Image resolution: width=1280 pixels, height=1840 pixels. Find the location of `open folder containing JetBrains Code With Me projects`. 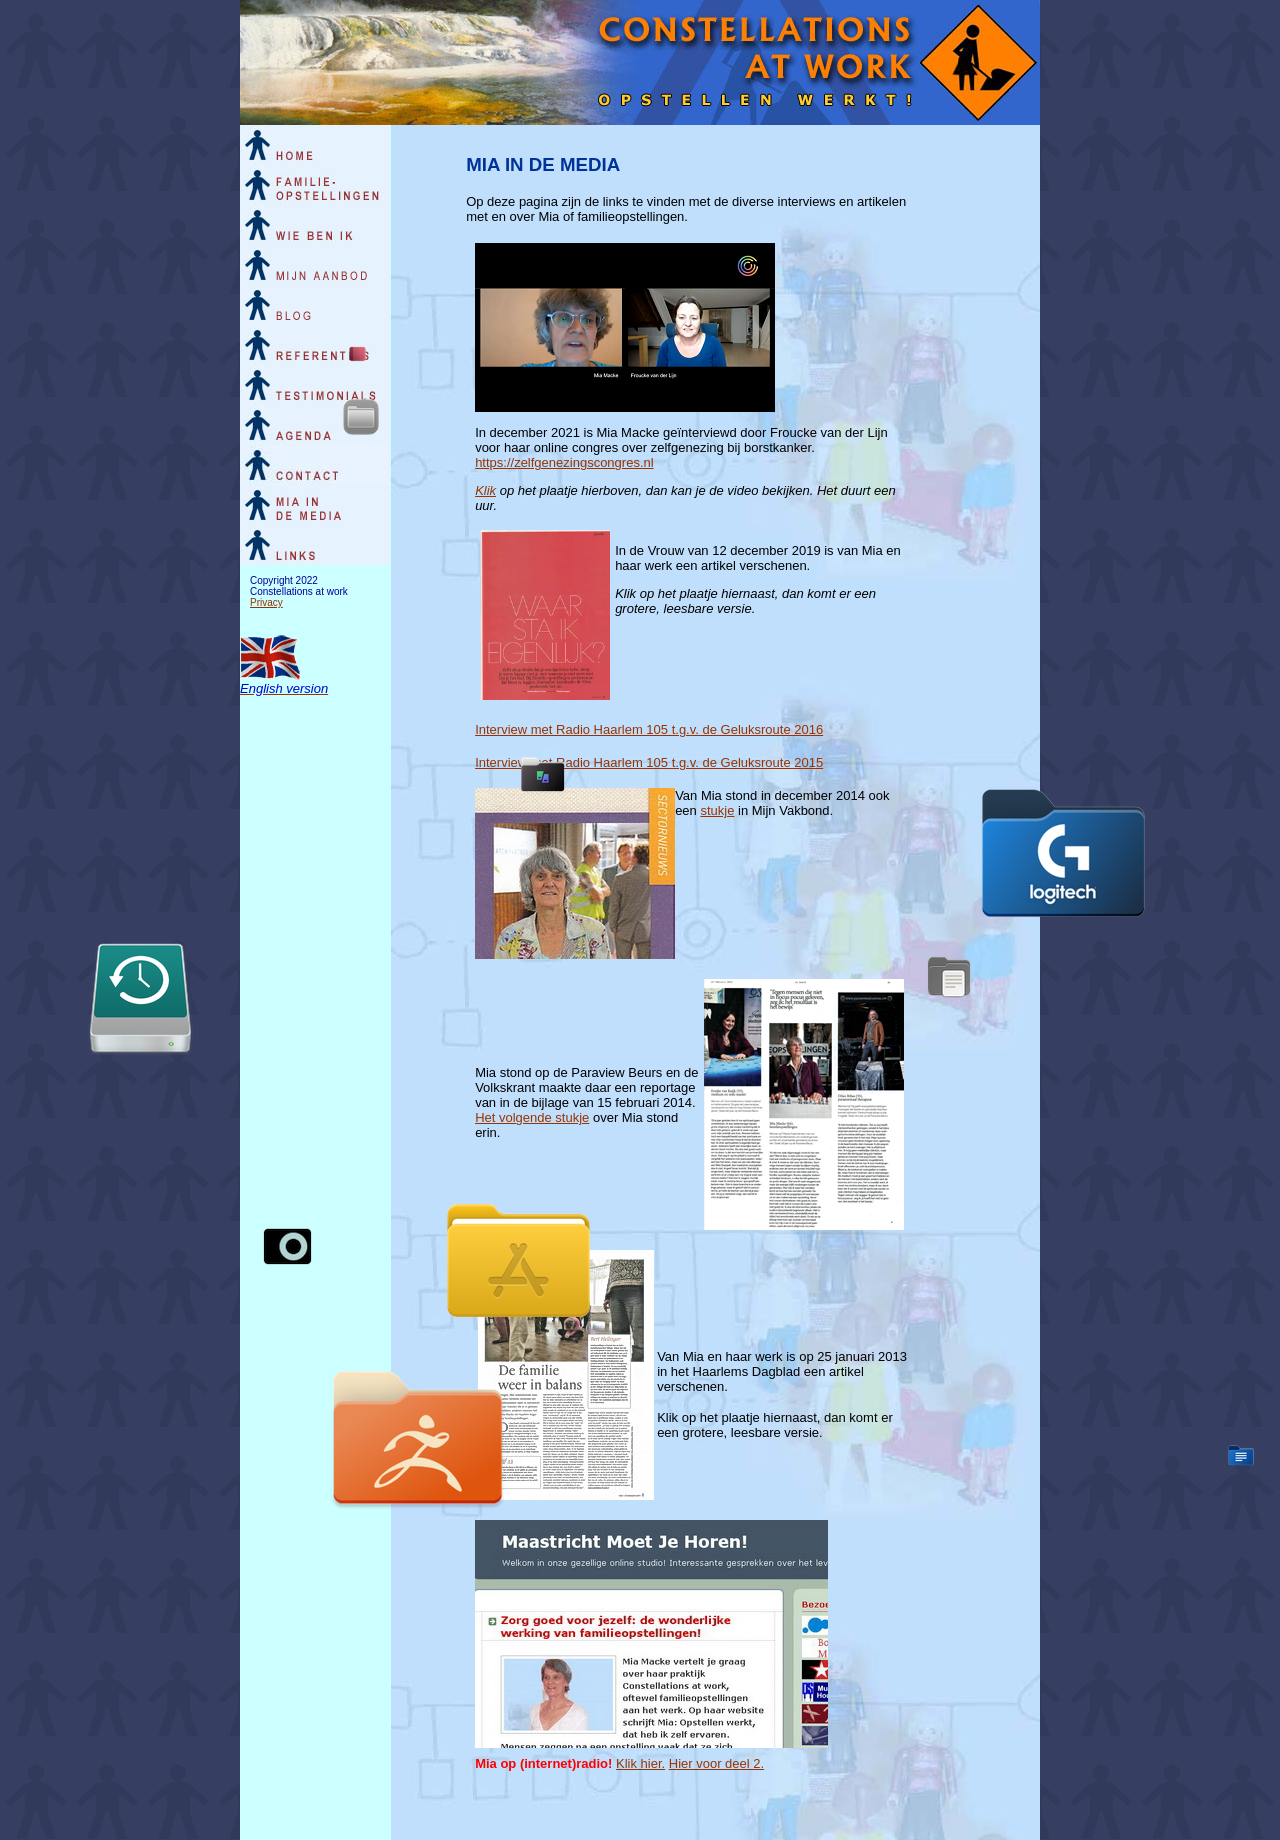

open folder containing JetBrains Code With Me projects is located at coordinates (542, 775).